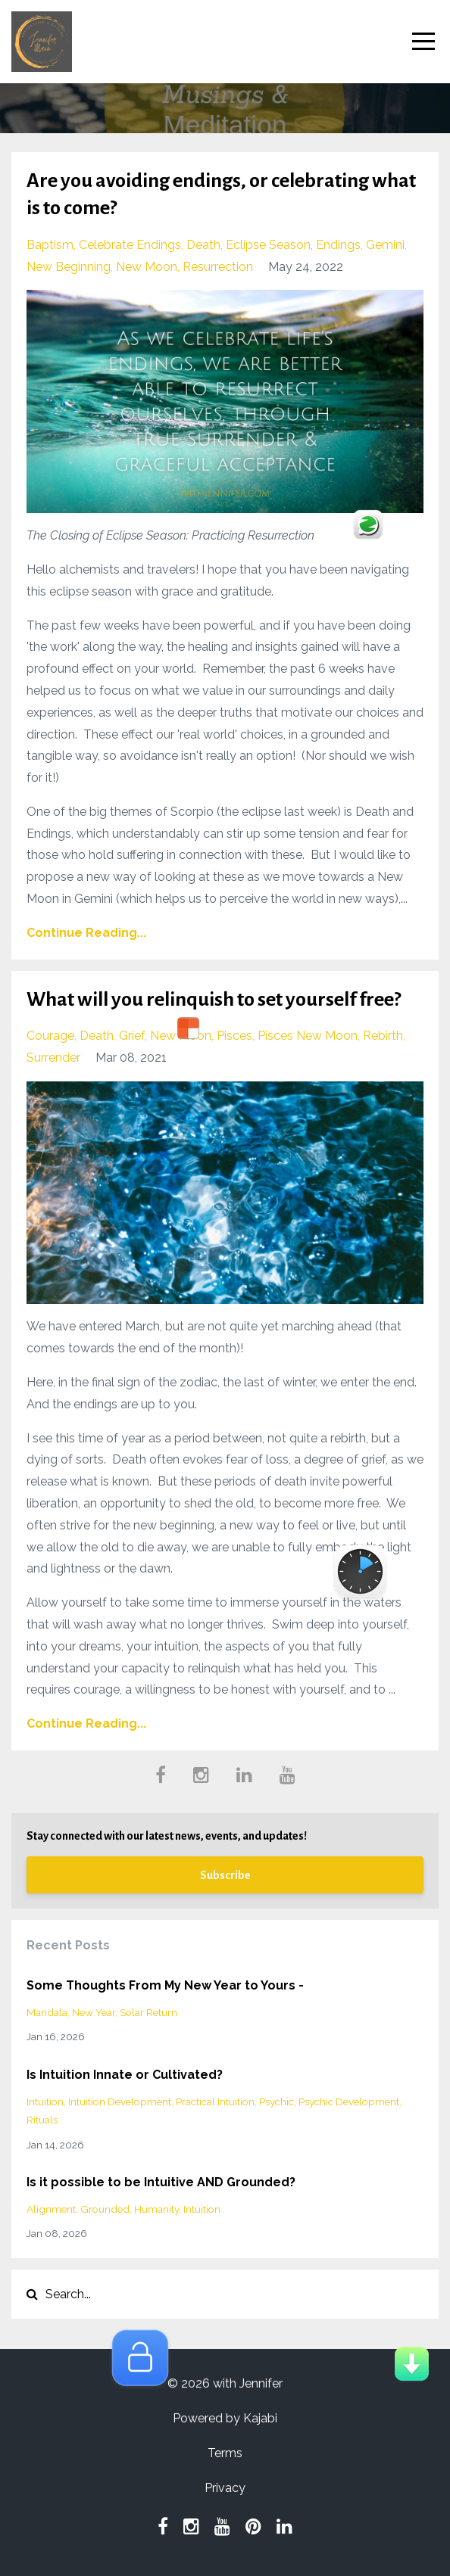 This screenshot has height=2576, width=450. What do you see at coordinates (370, 524) in the screenshot?
I see `open zapzap messaging app` at bounding box center [370, 524].